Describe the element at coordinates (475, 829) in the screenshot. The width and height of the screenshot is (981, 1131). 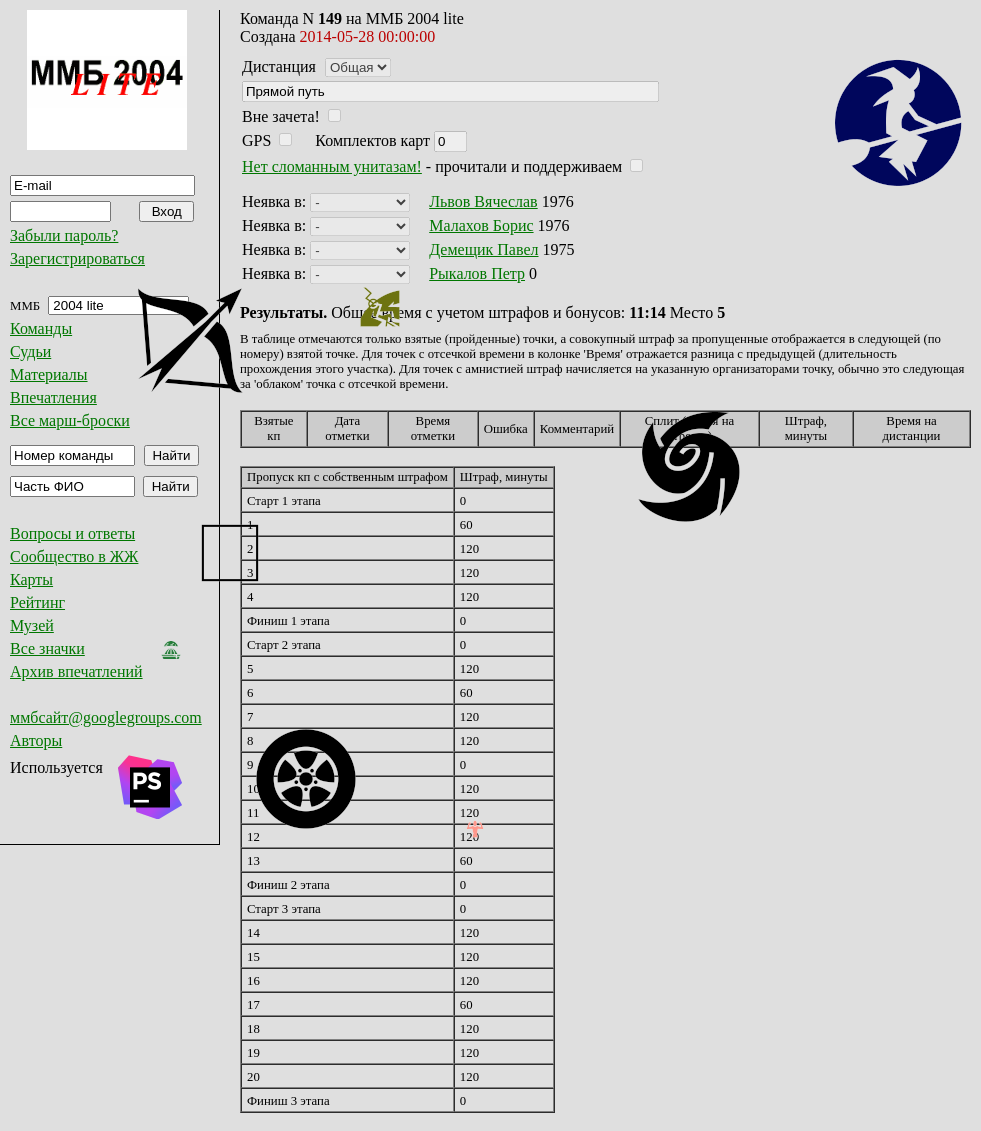
I see `indicates strength or power attribute` at that location.